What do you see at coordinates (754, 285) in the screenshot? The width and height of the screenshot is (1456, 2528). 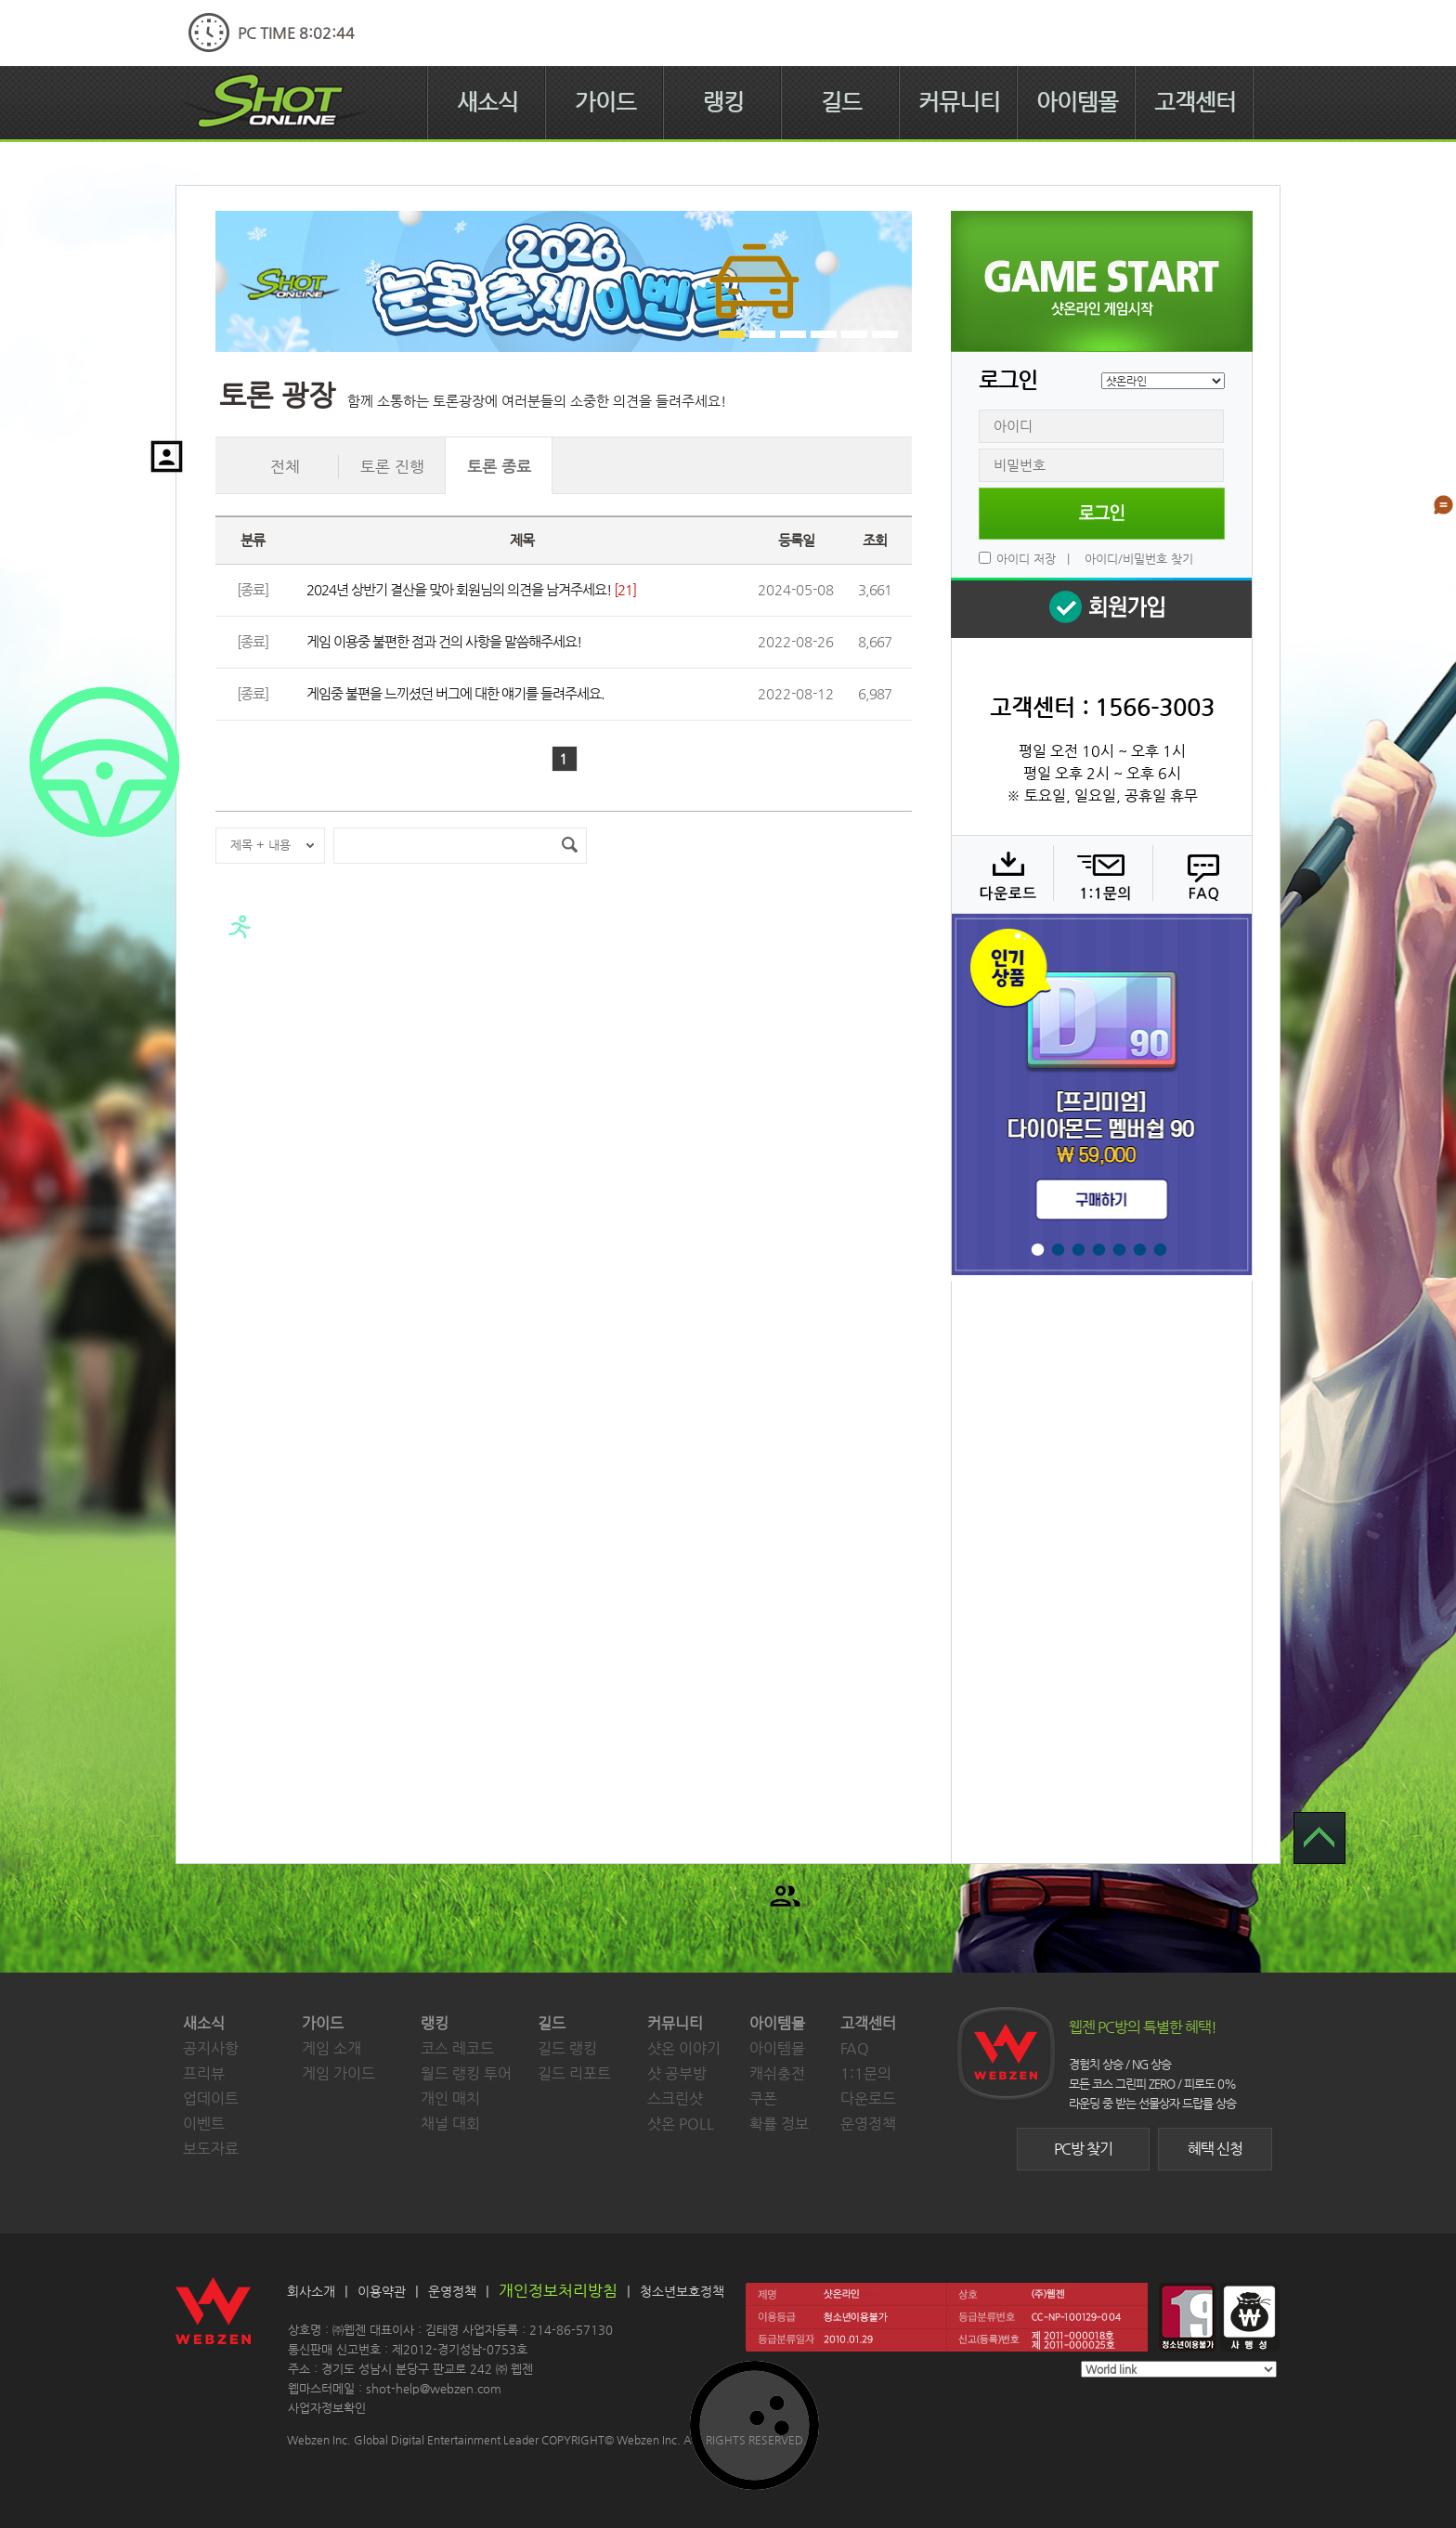 I see `indicates police or emergency services nearby` at bounding box center [754, 285].